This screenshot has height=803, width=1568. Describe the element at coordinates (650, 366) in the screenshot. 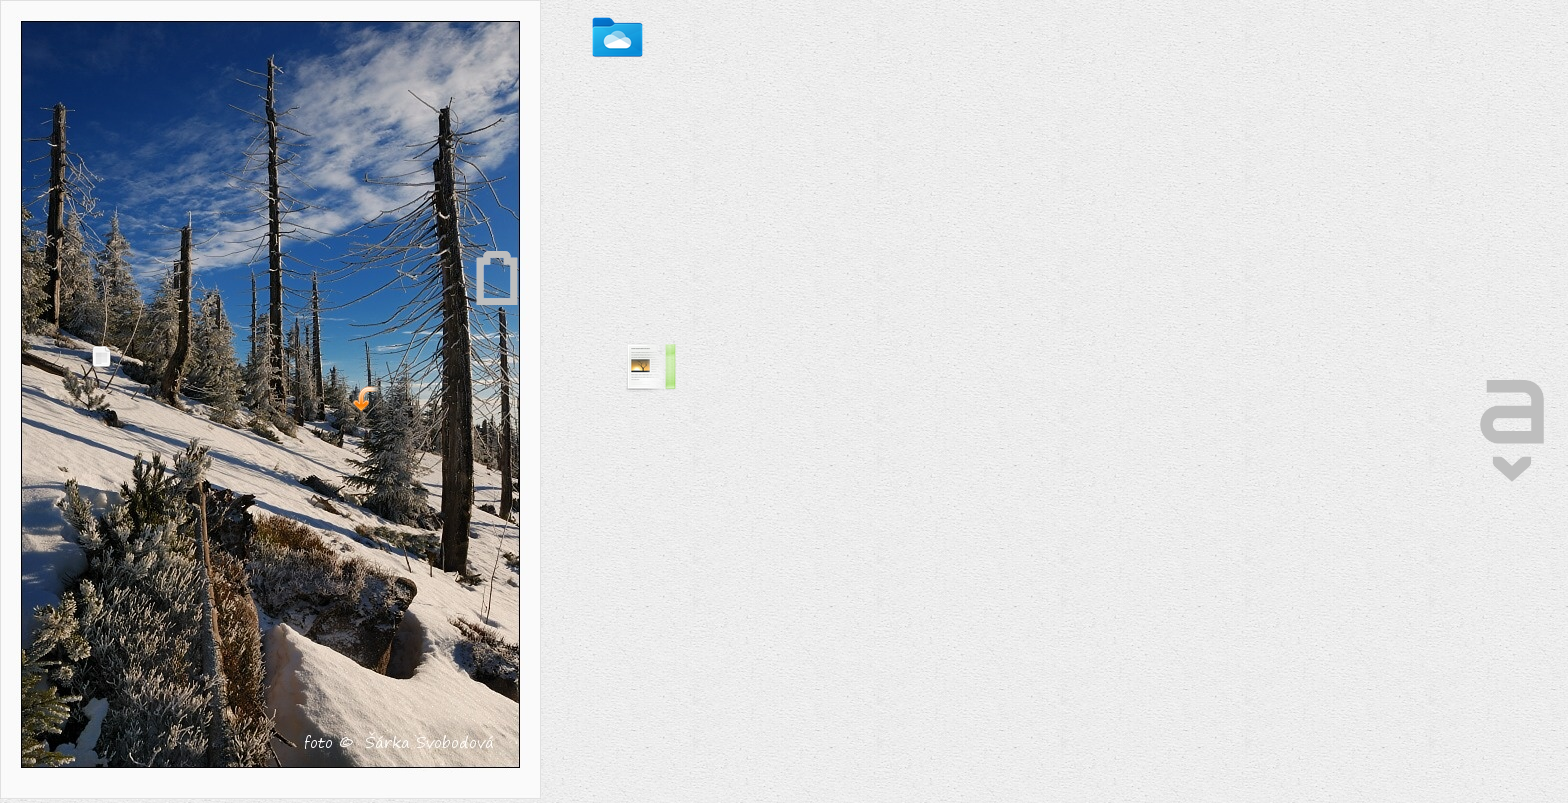

I see `document template file type` at that location.